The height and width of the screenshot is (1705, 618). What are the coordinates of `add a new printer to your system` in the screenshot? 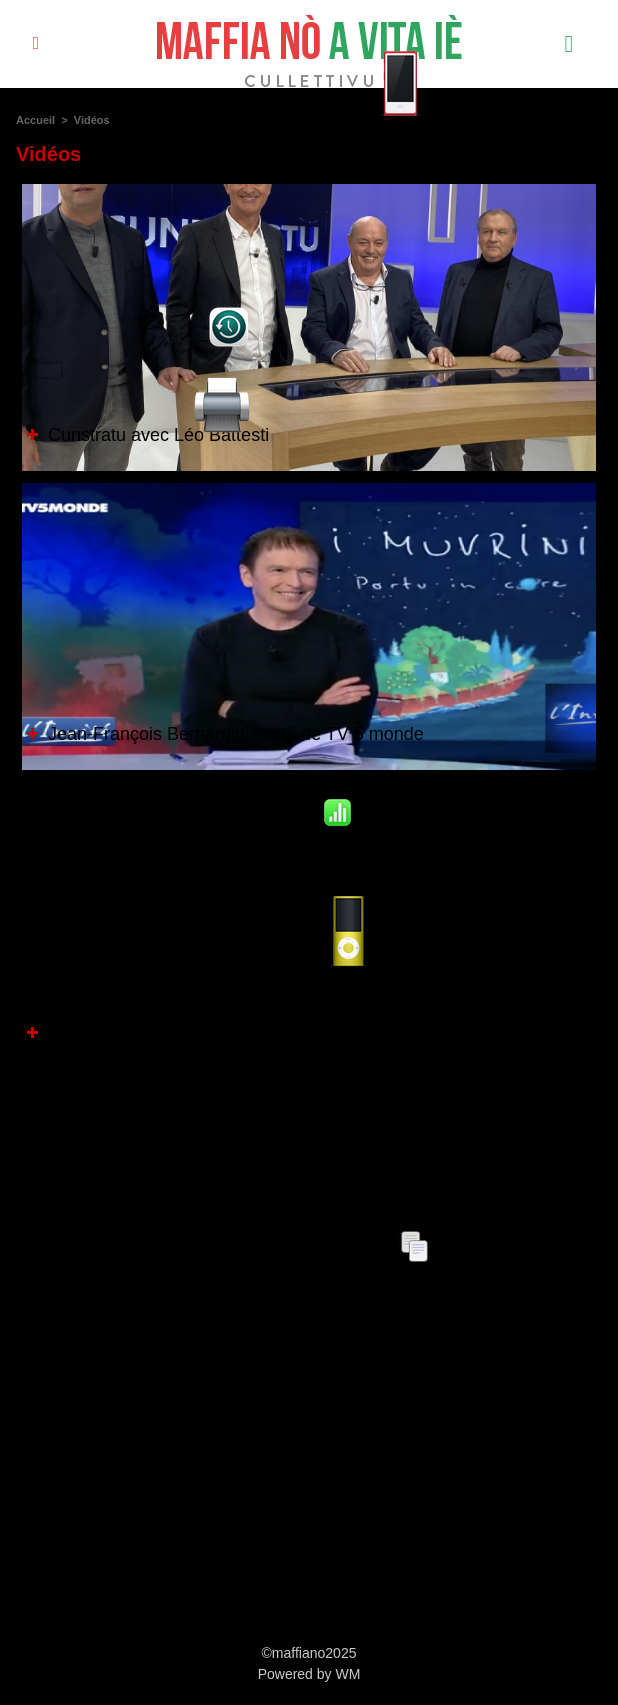 It's located at (222, 405).